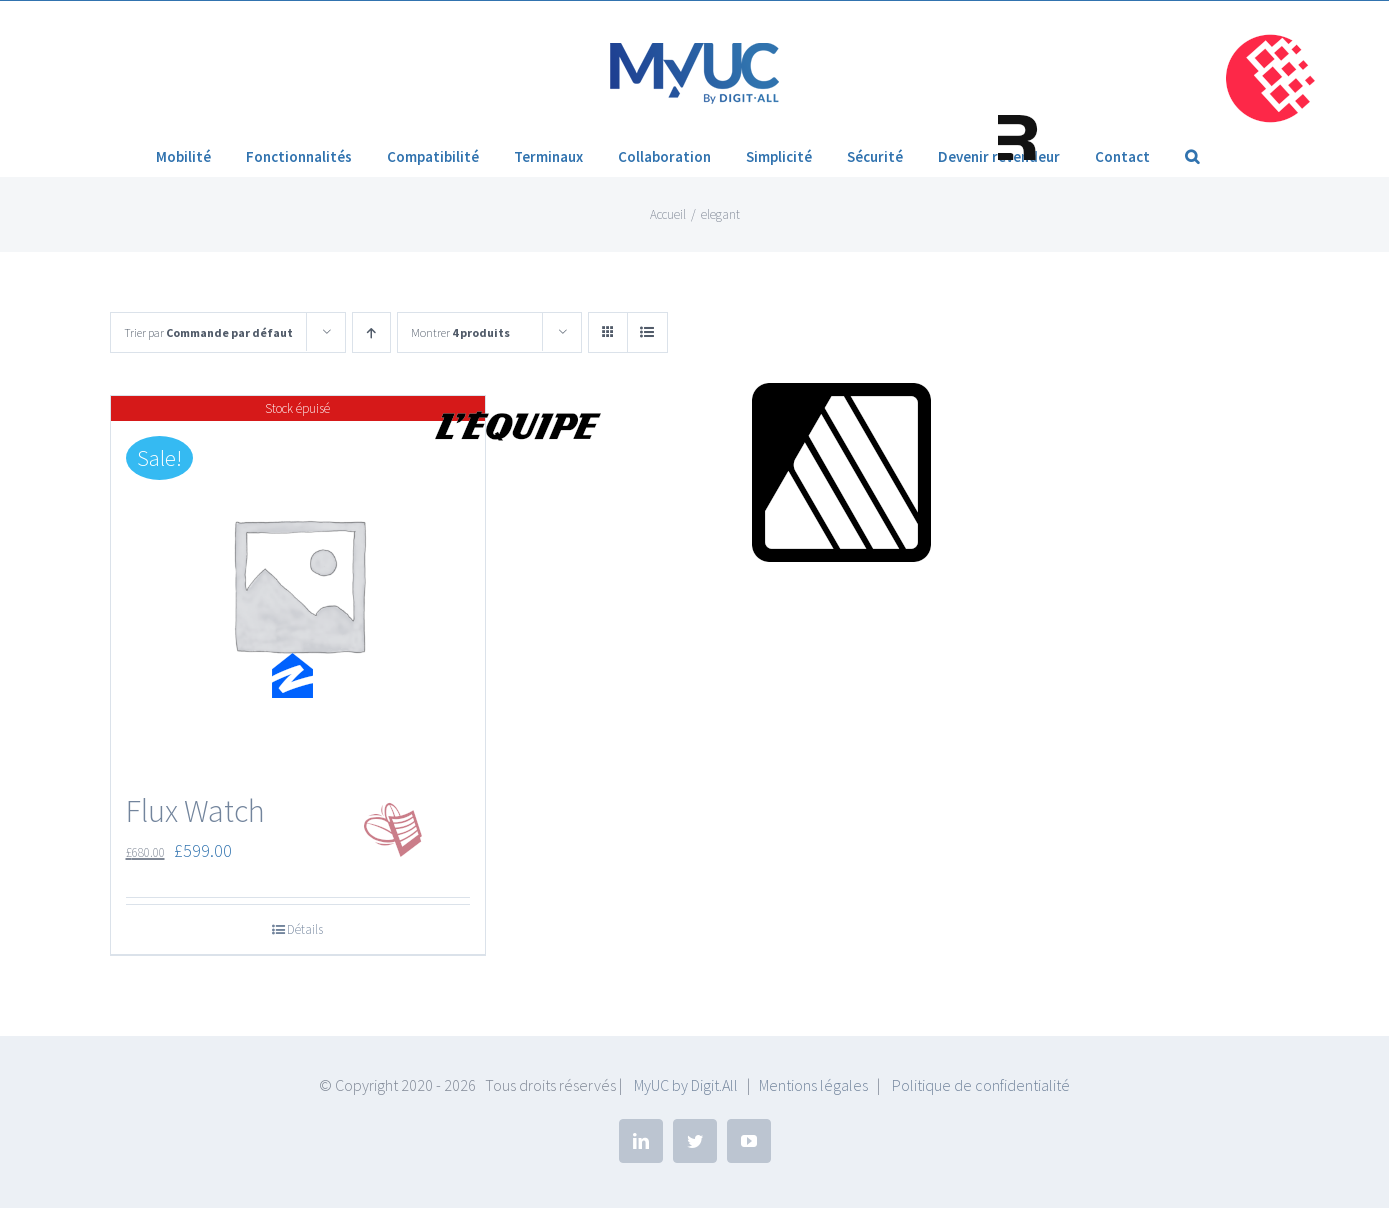 The image size is (1389, 1208). Describe the element at coordinates (1018, 140) in the screenshot. I see `remix run framework logo` at that location.